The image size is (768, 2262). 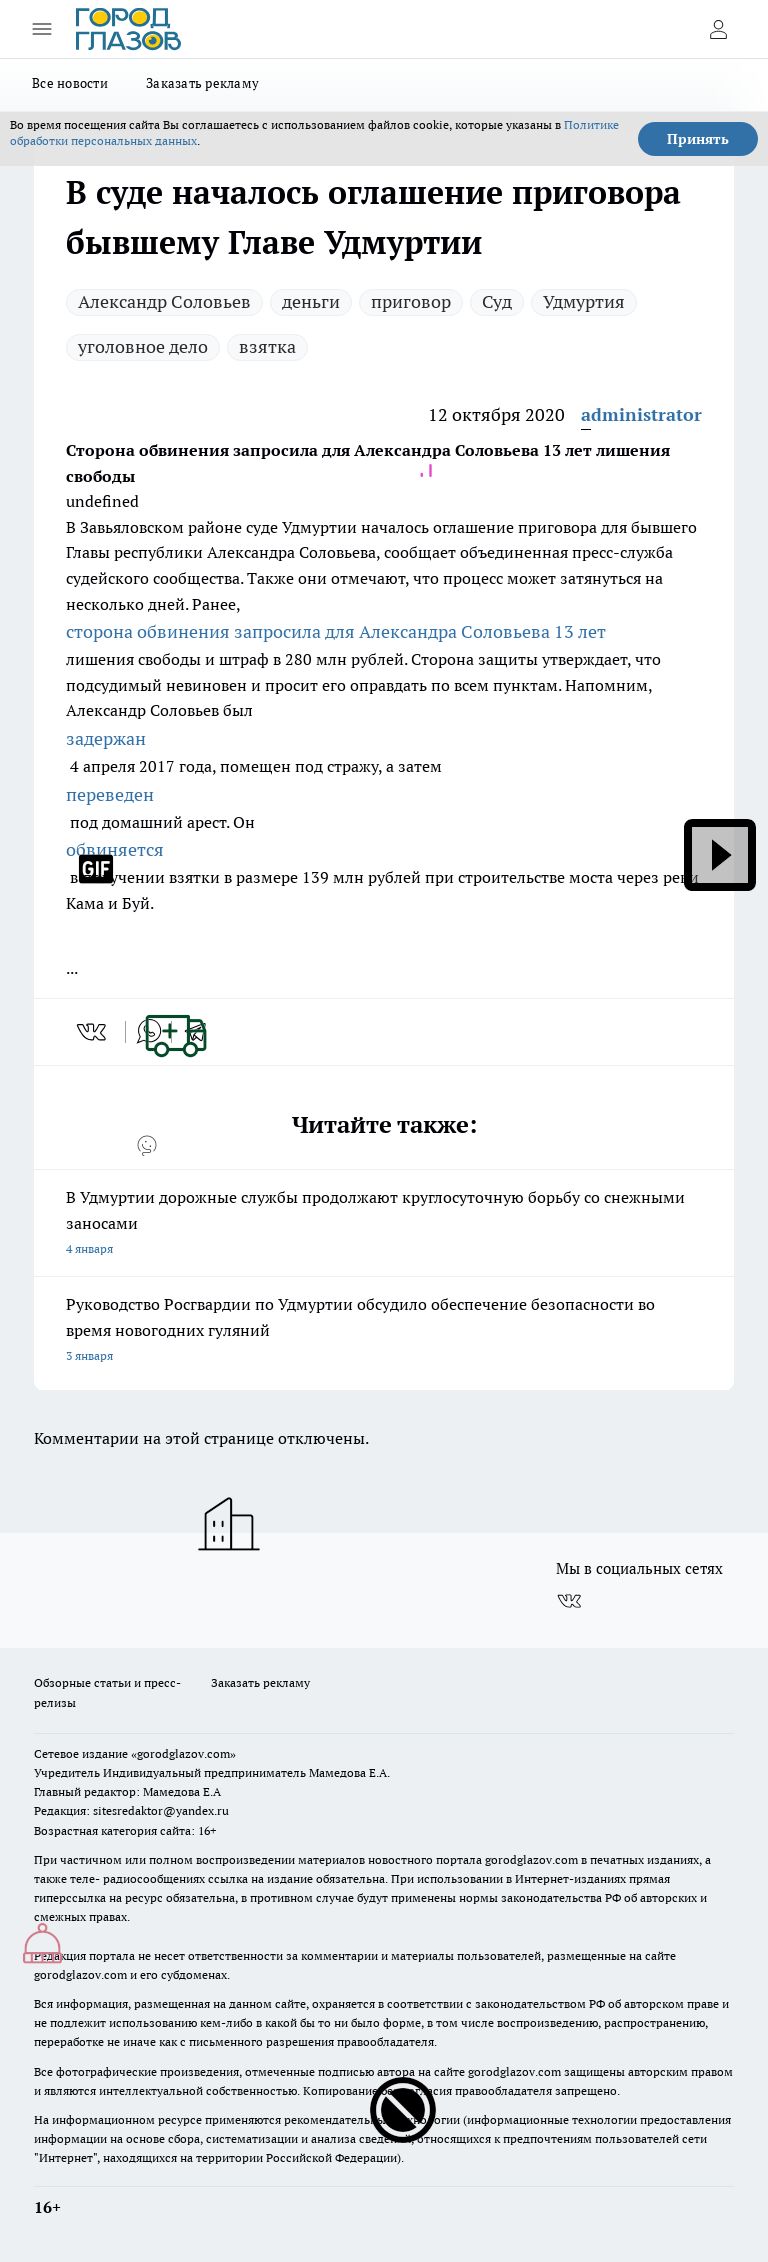 I want to click on access emergency medical services, so click(x=174, y=1033).